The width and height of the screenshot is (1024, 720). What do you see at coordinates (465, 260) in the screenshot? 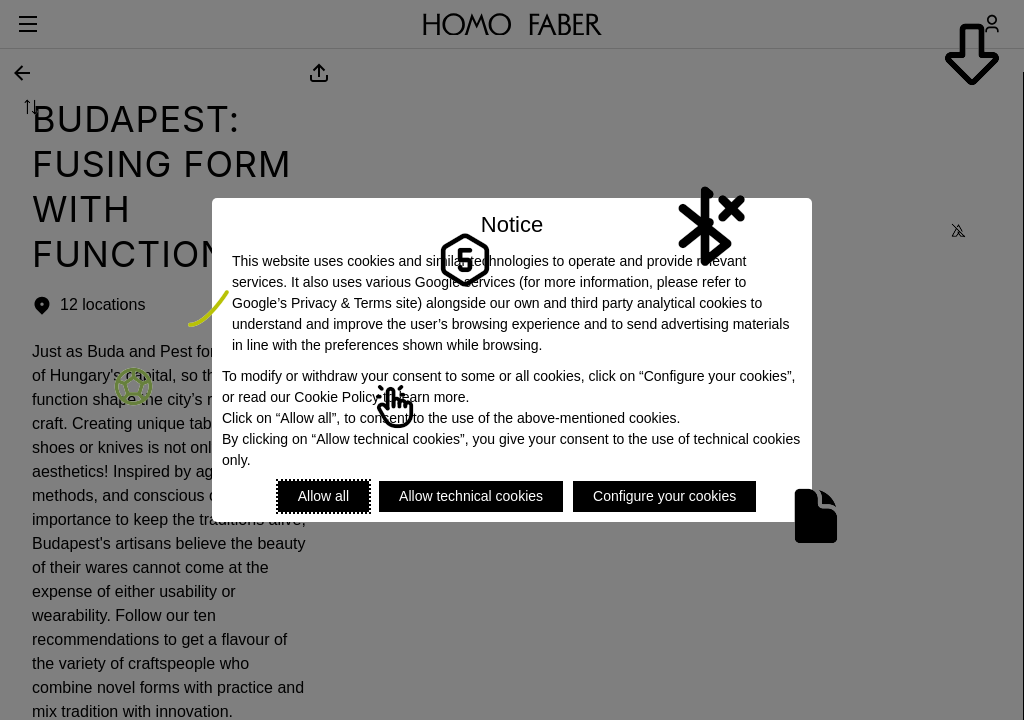
I see `indicates step 5 in a multi-step process` at bounding box center [465, 260].